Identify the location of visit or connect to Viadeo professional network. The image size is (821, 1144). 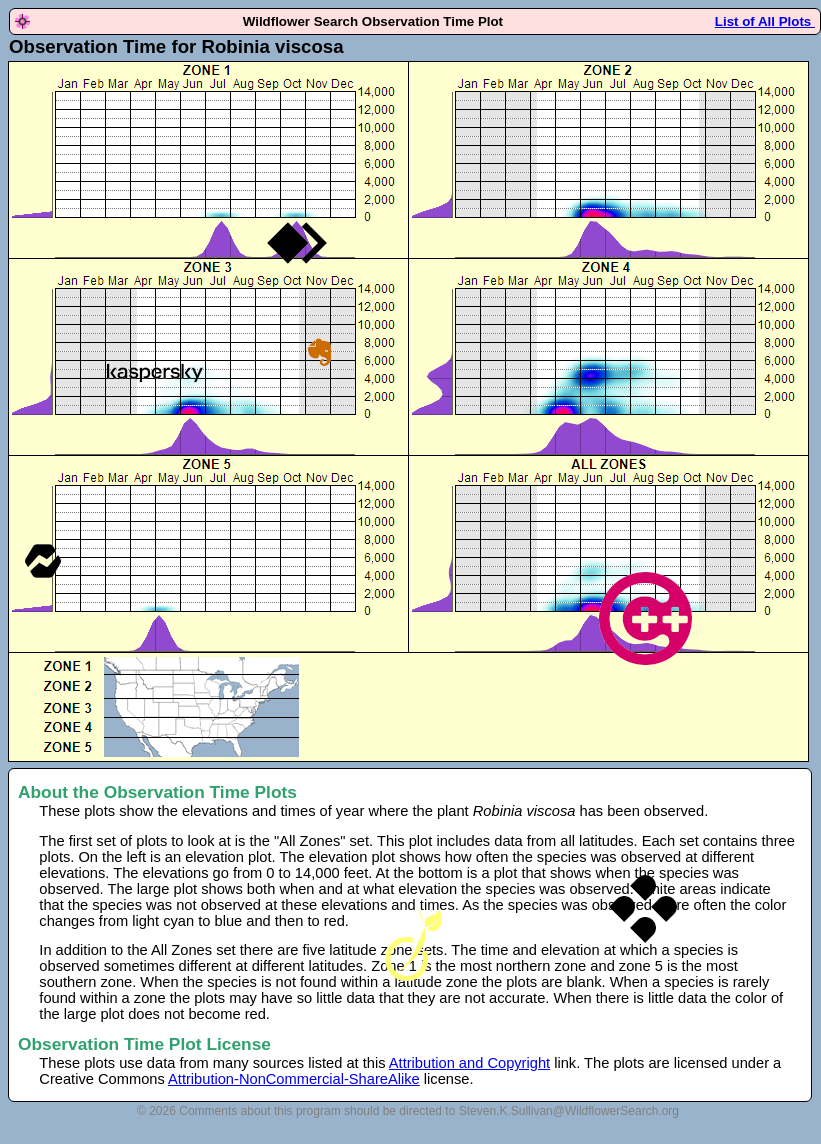
(413, 944).